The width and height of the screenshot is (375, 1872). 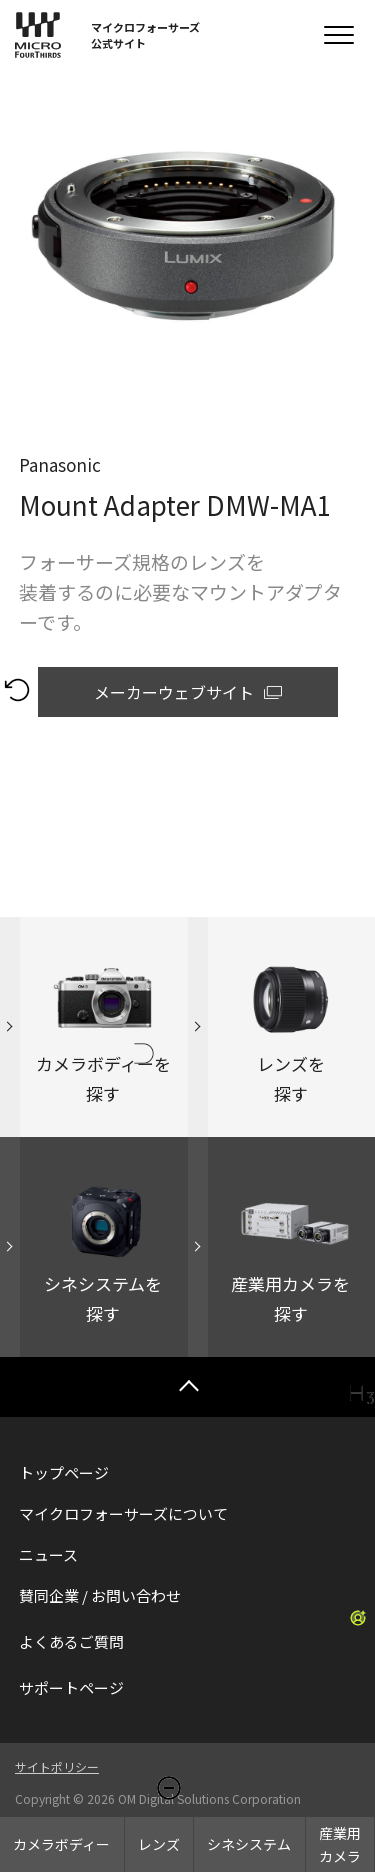 What do you see at coordinates (358, 1618) in the screenshot?
I see `add a new user or contact` at bounding box center [358, 1618].